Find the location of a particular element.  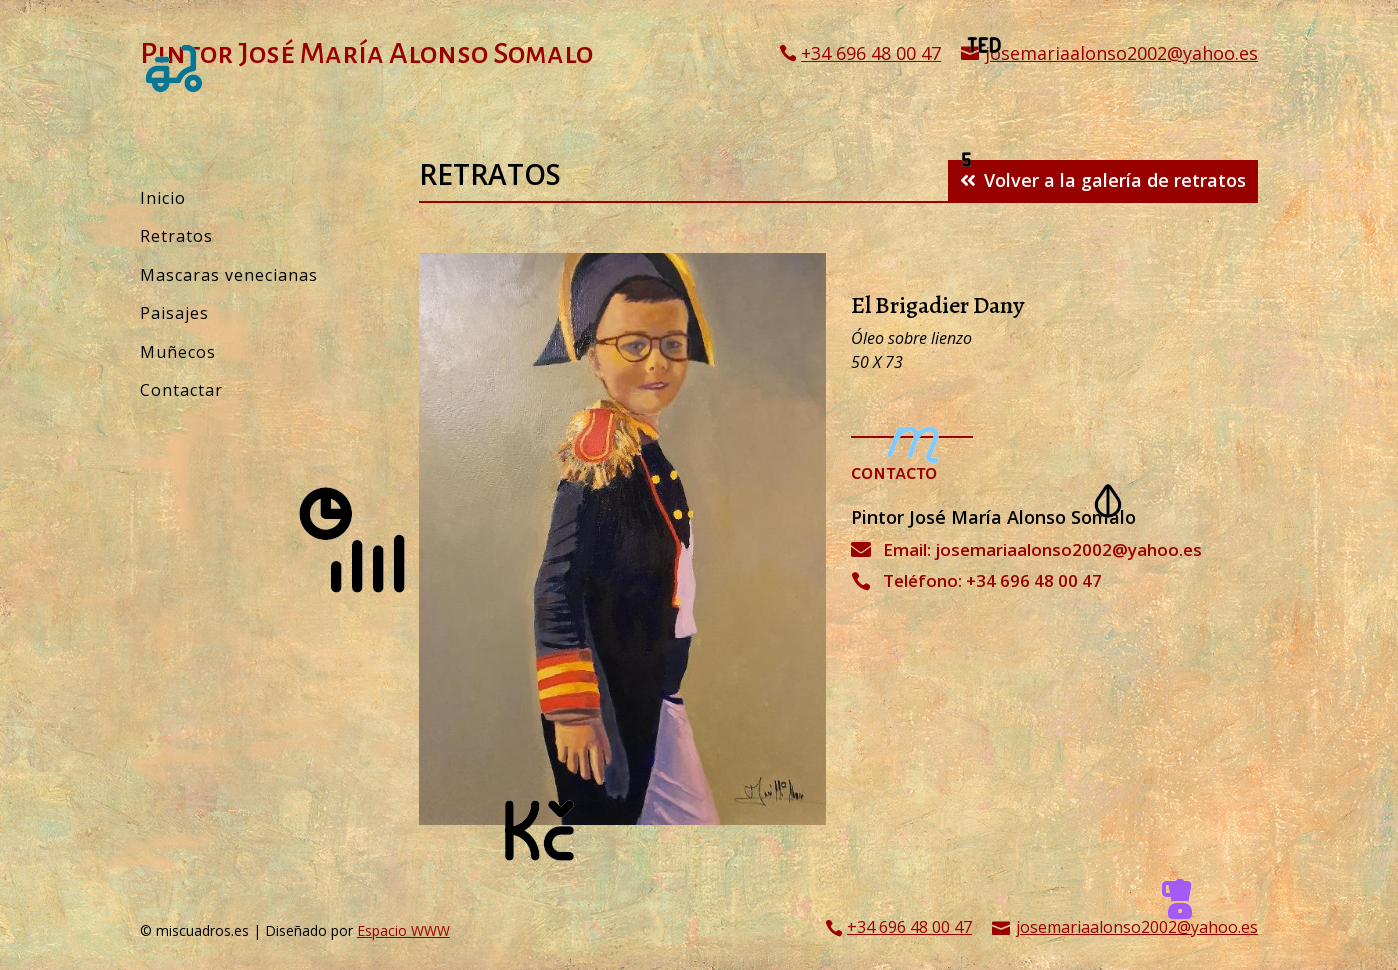

select moped or scooter delivery is located at coordinates (175, 68).